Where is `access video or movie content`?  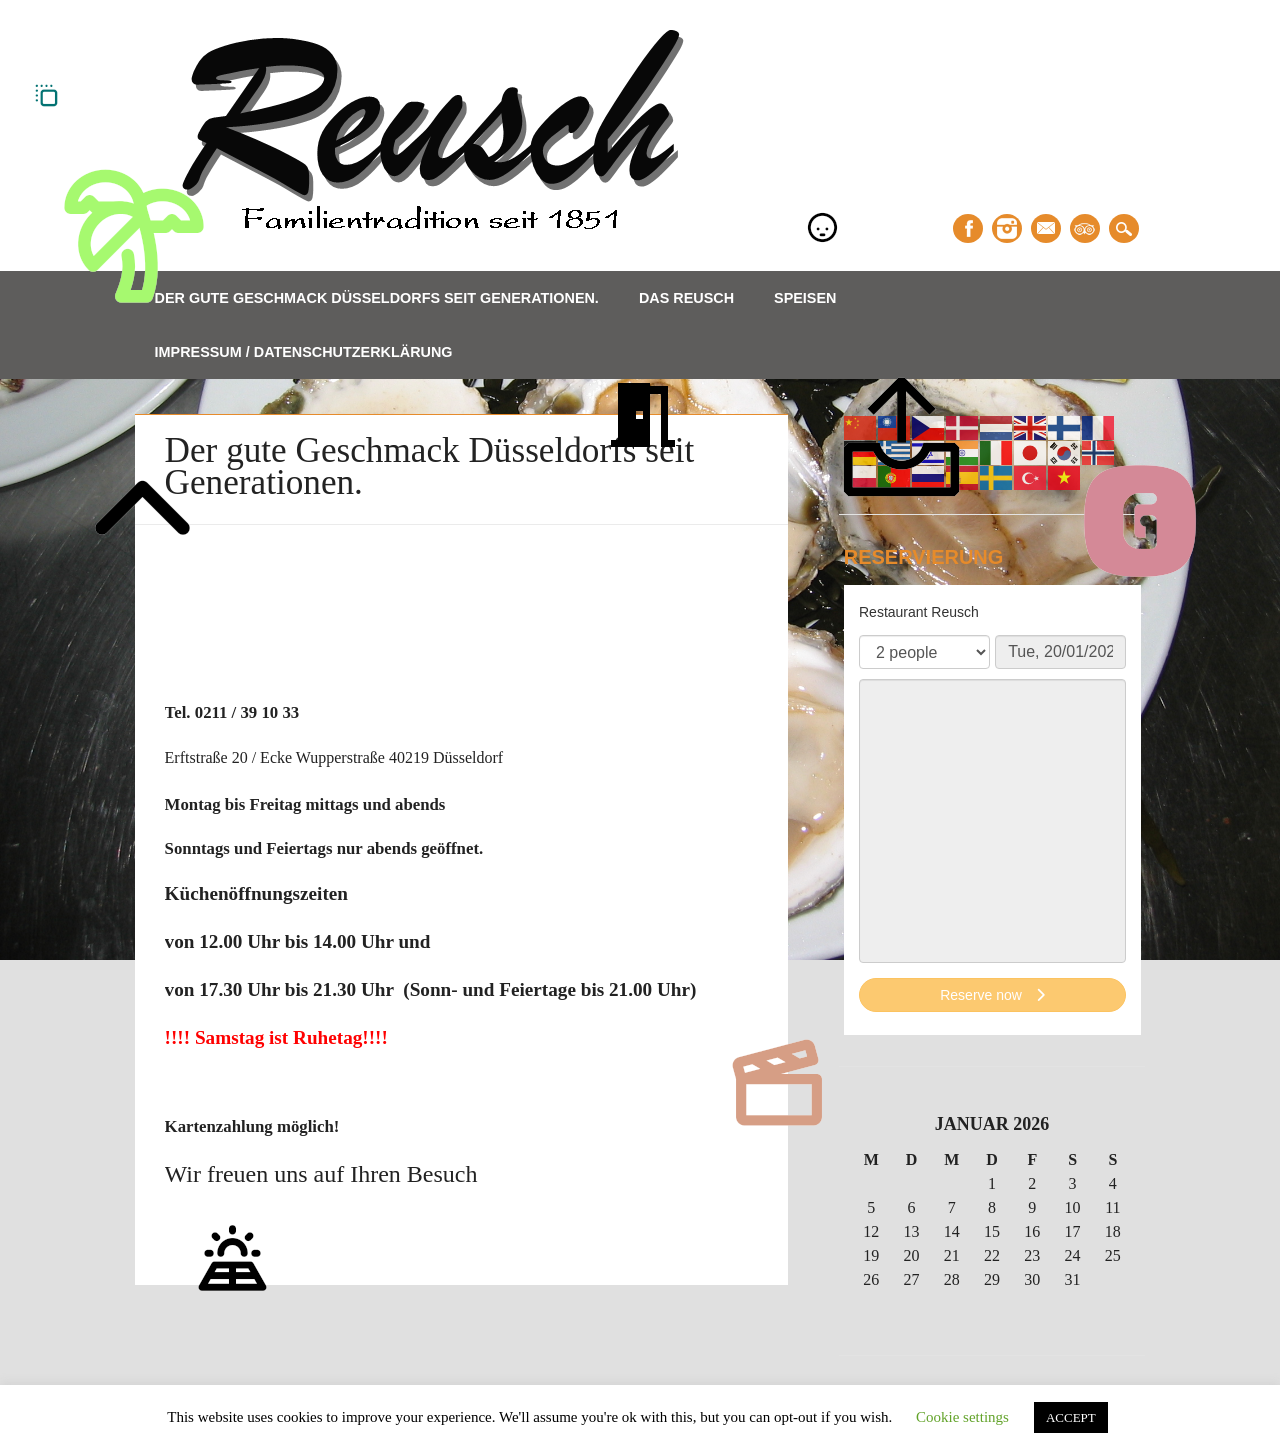 access video or movie content is located at coordinates (779, 1086).